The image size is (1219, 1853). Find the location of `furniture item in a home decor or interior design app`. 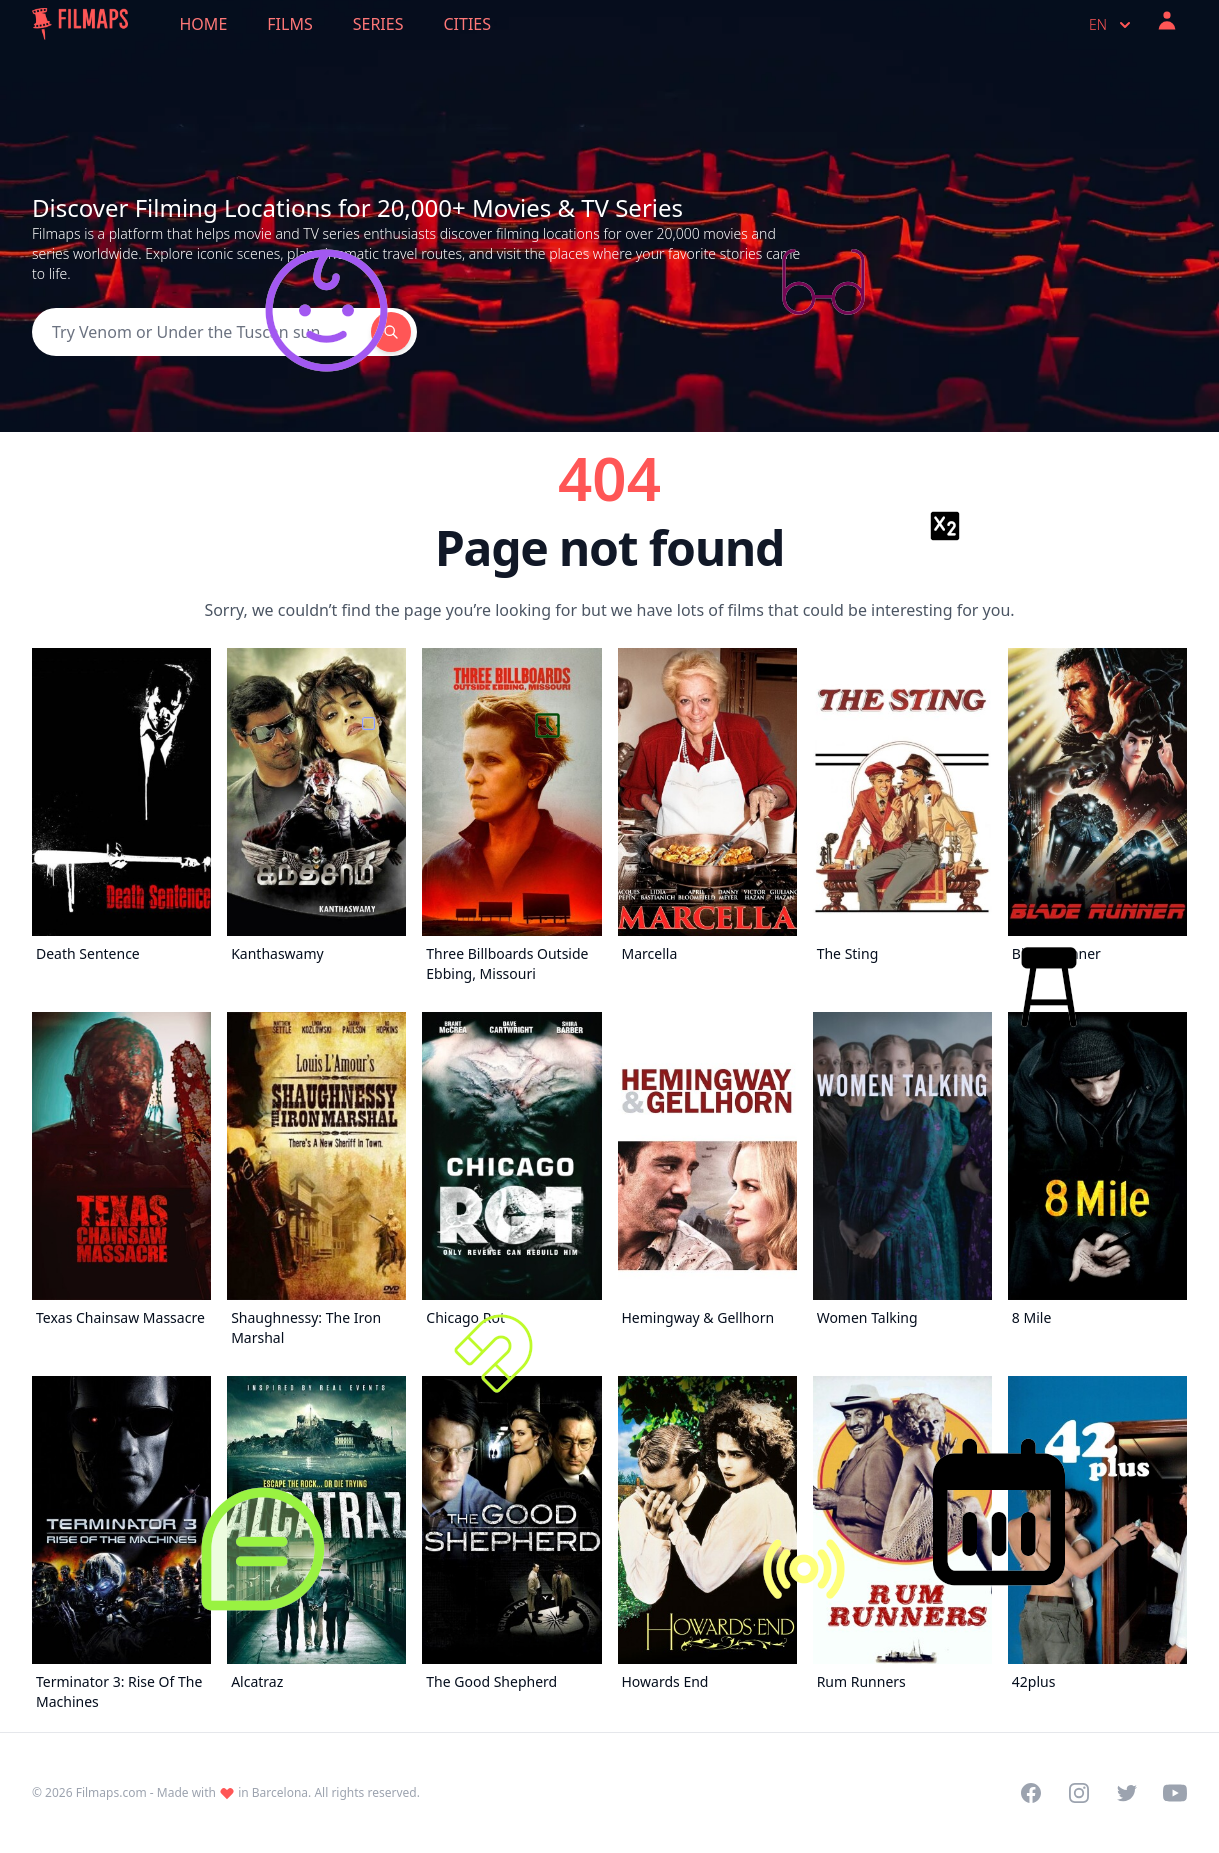

furniture item in a home decor or interior design app is located at coordinates (1049, 987).